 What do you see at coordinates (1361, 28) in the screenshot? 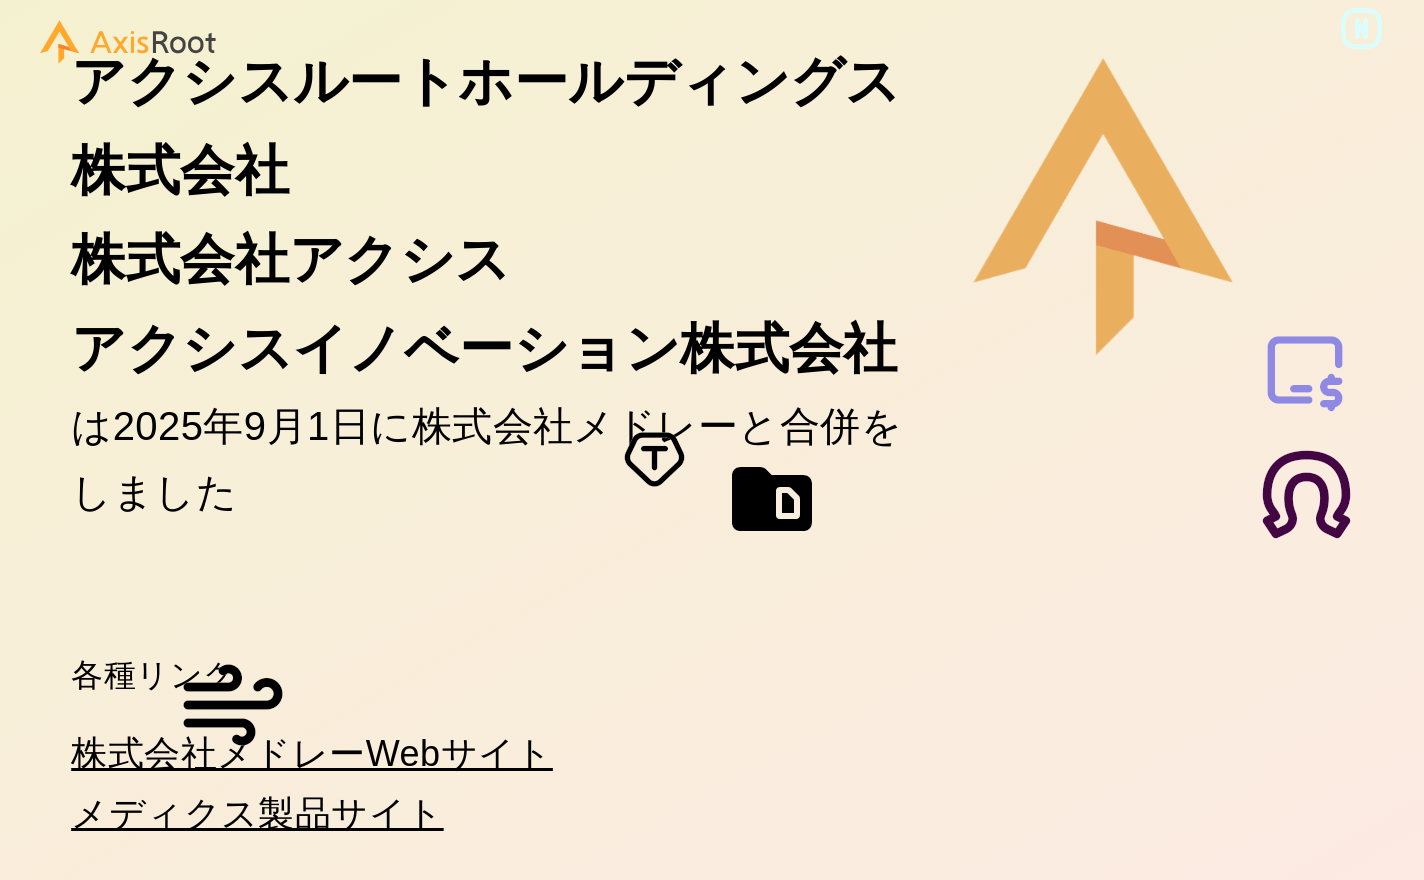
I see `indicates an item starting with the letter "n"` at bounding box center [1361, 28].